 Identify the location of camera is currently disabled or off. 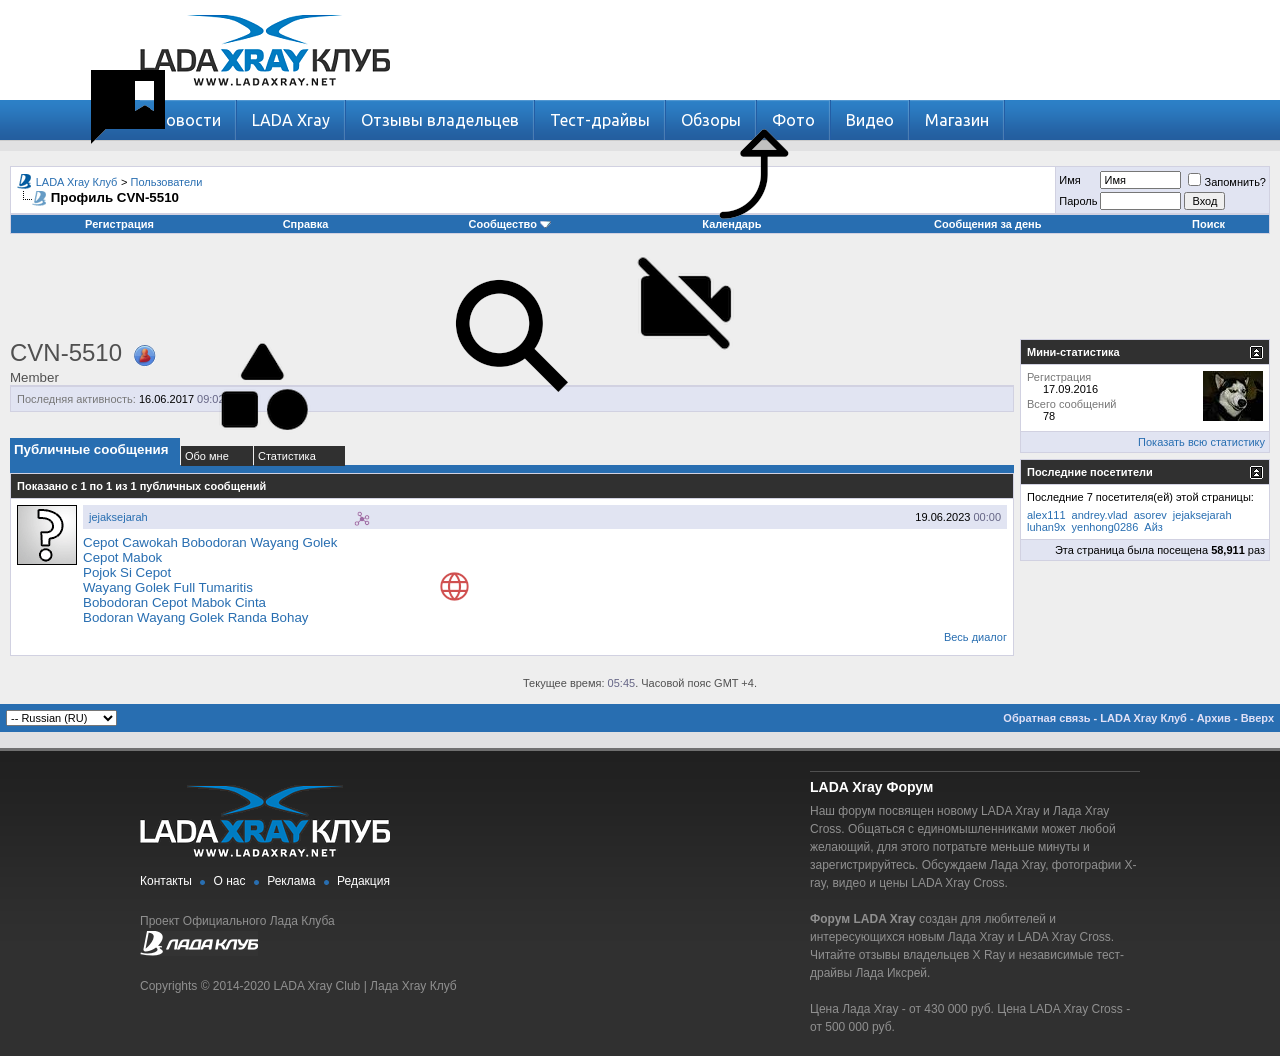
(686, 306).